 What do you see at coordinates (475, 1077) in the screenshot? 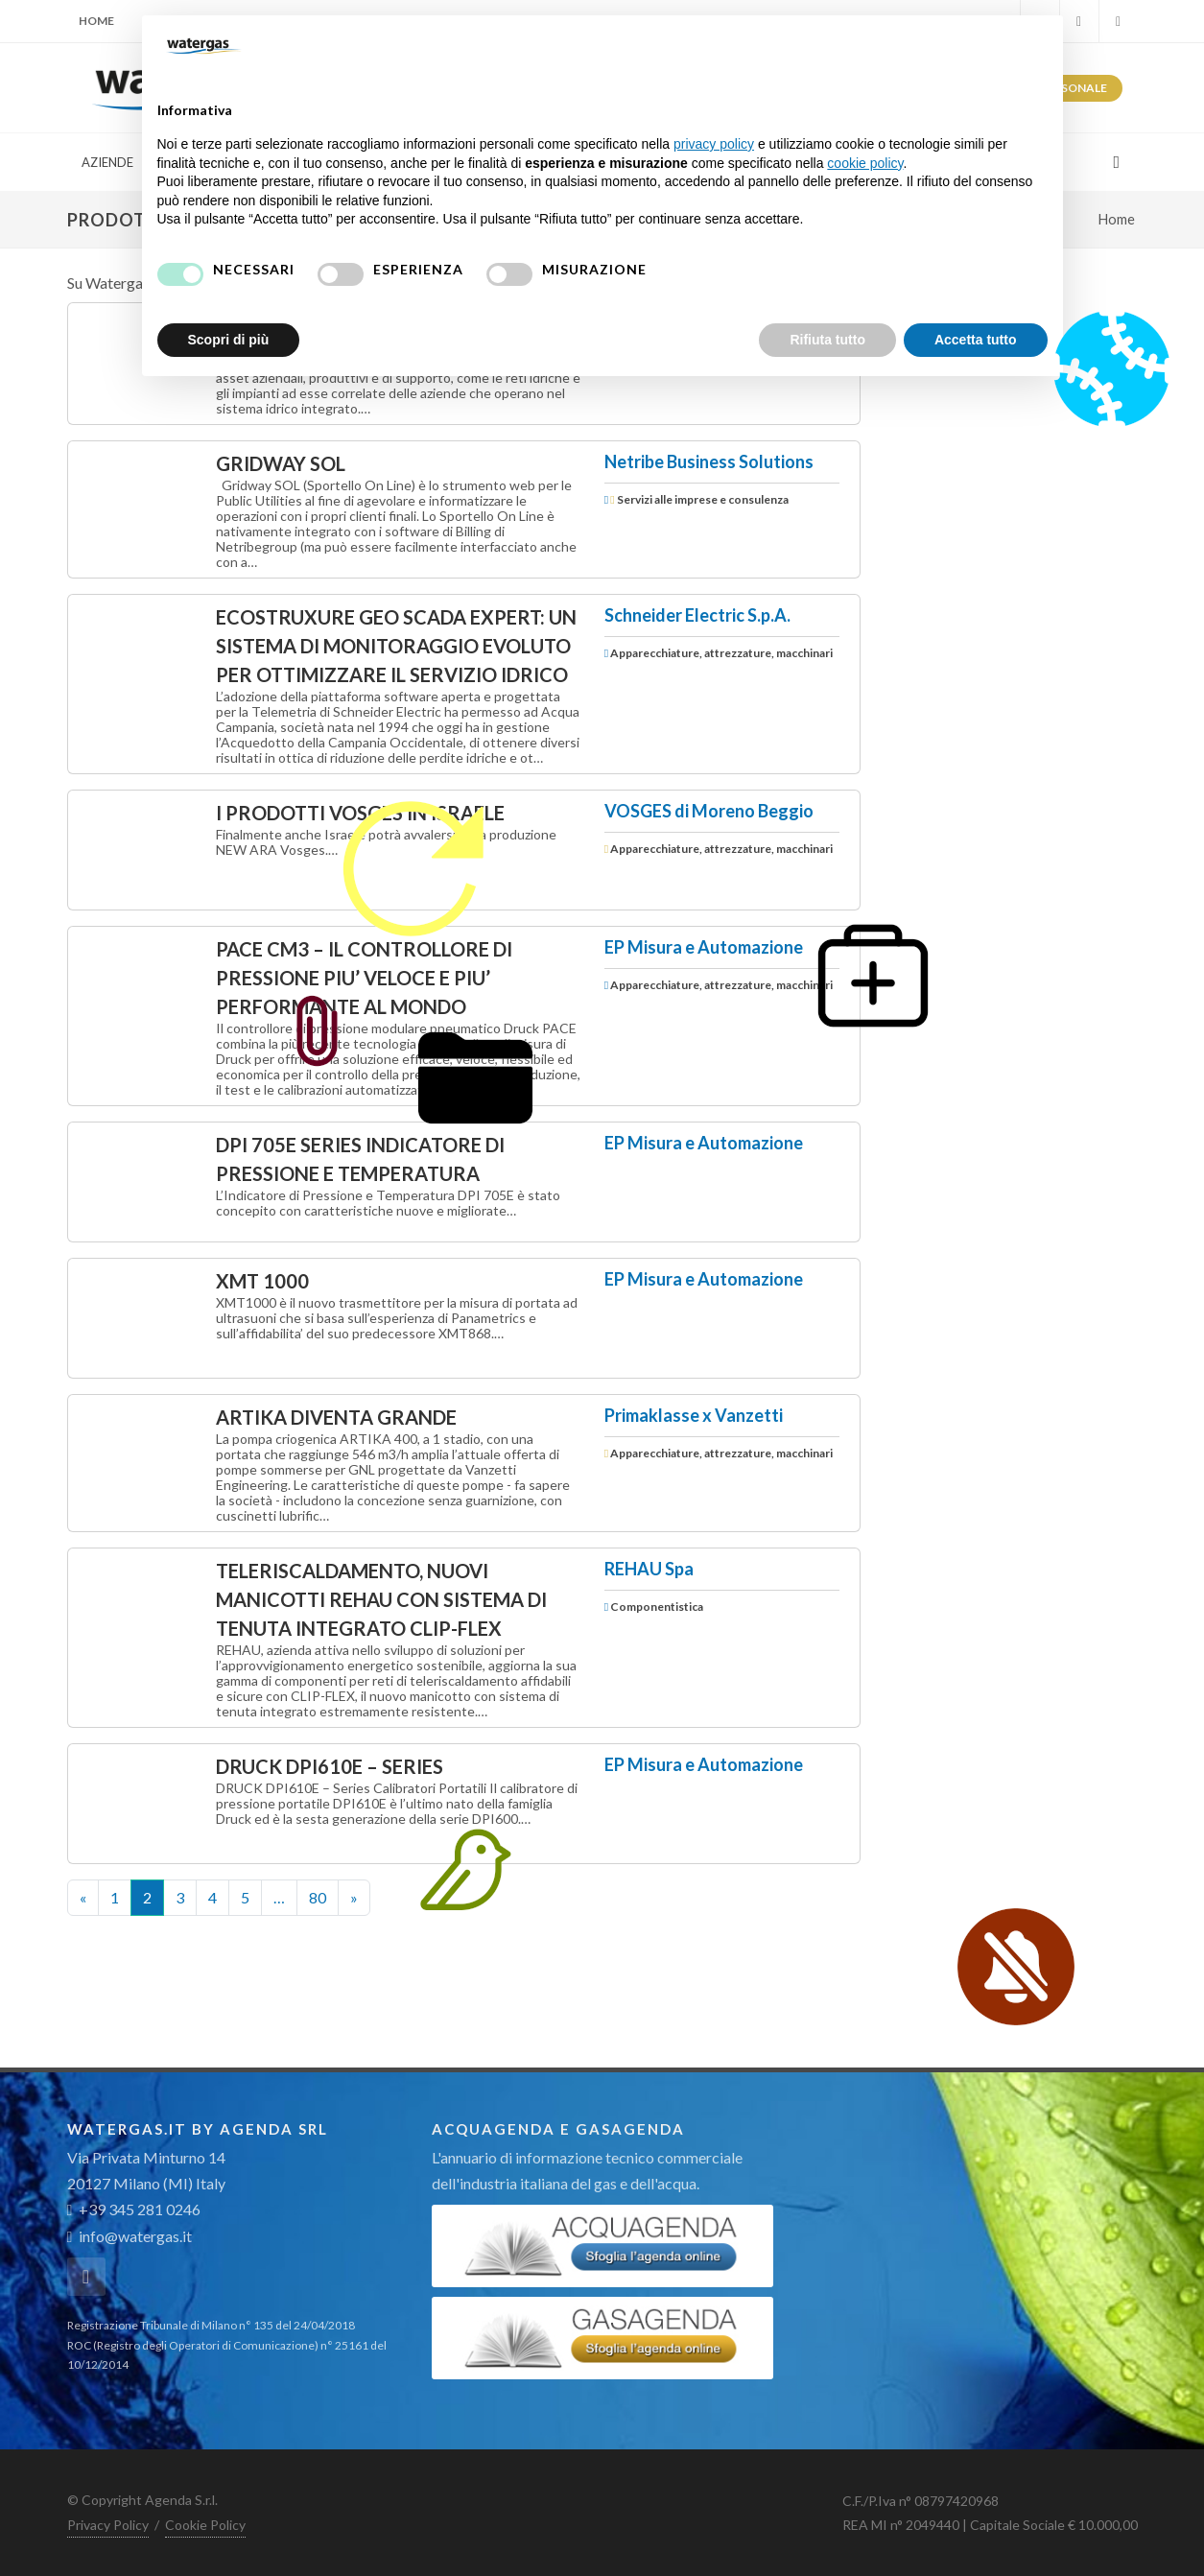
I see `open folder to view contents` at bounding box center [475, 1077].